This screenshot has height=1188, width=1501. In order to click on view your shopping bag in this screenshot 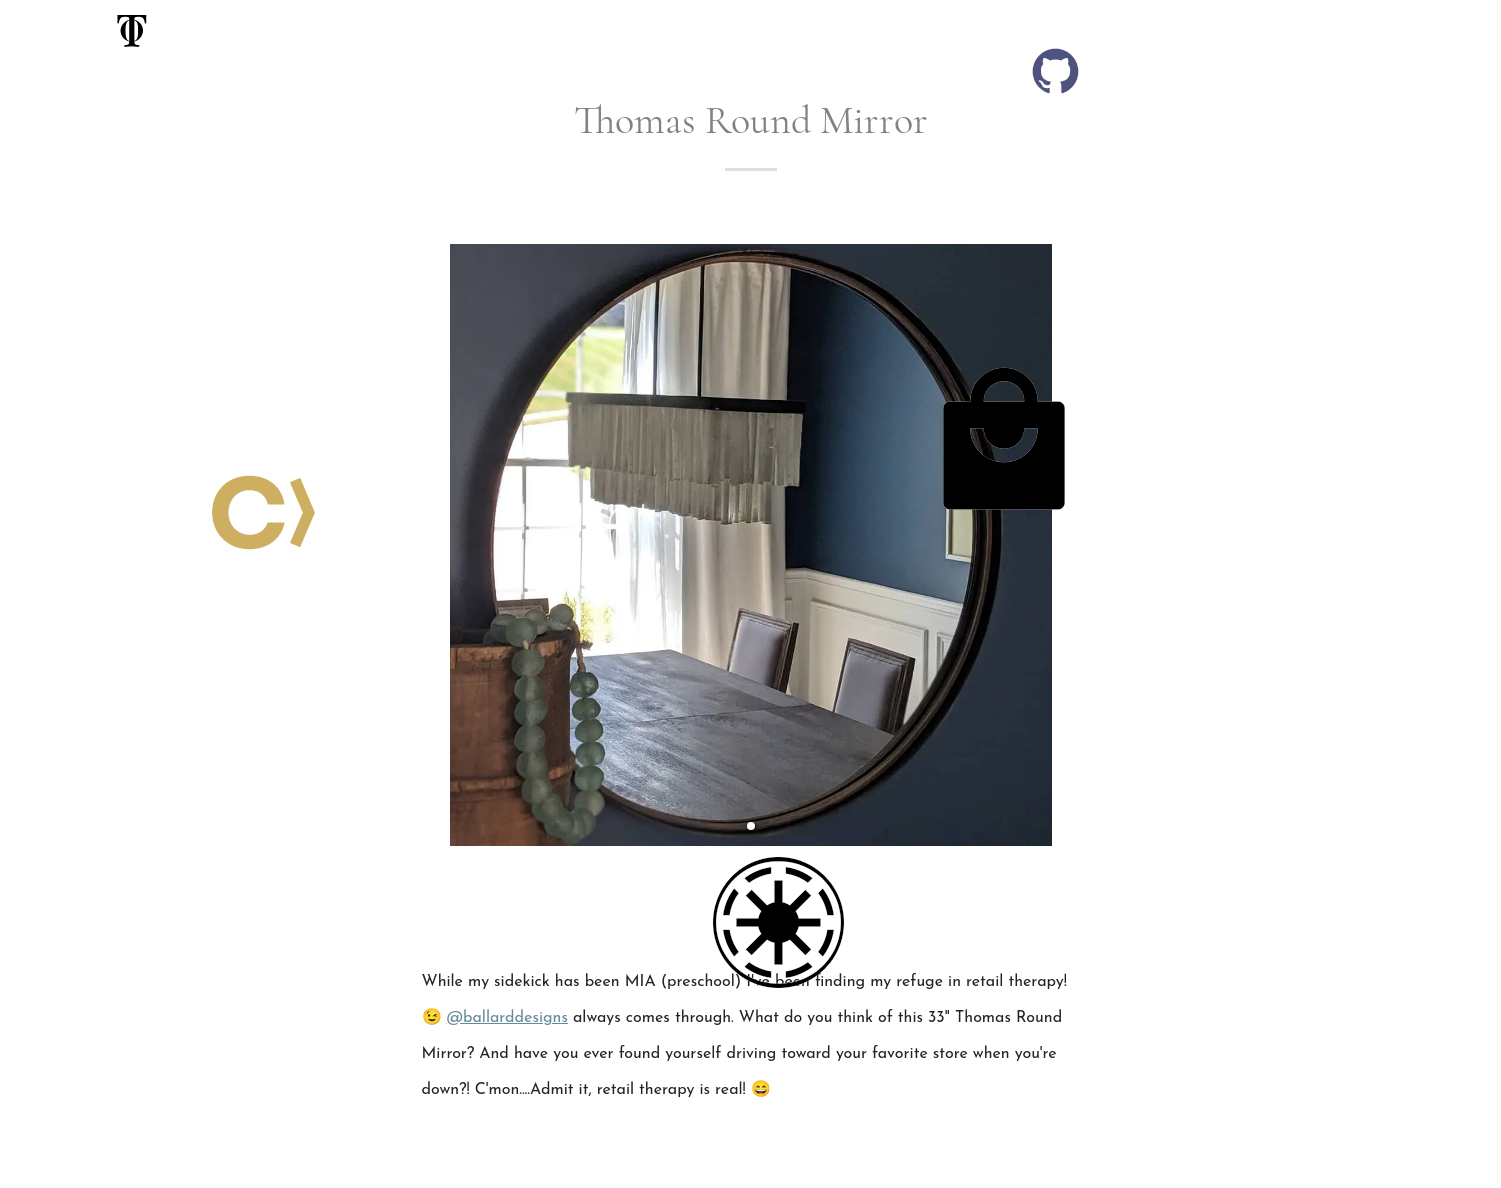, I will do `click(1004, 442)`.